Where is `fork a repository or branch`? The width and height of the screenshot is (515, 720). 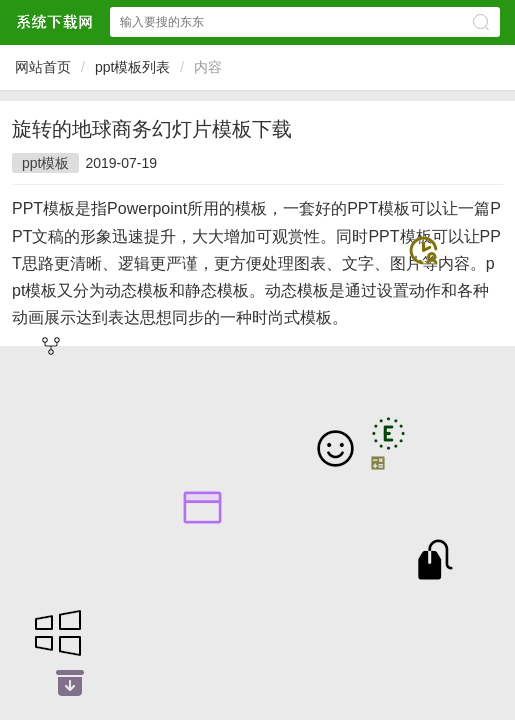 fork a repository or branch is located at coordinates (51, 346).